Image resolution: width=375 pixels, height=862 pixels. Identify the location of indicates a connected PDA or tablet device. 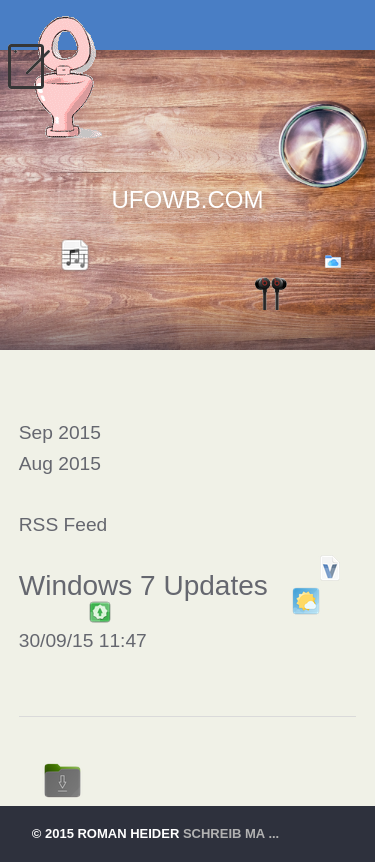
(26, 65).